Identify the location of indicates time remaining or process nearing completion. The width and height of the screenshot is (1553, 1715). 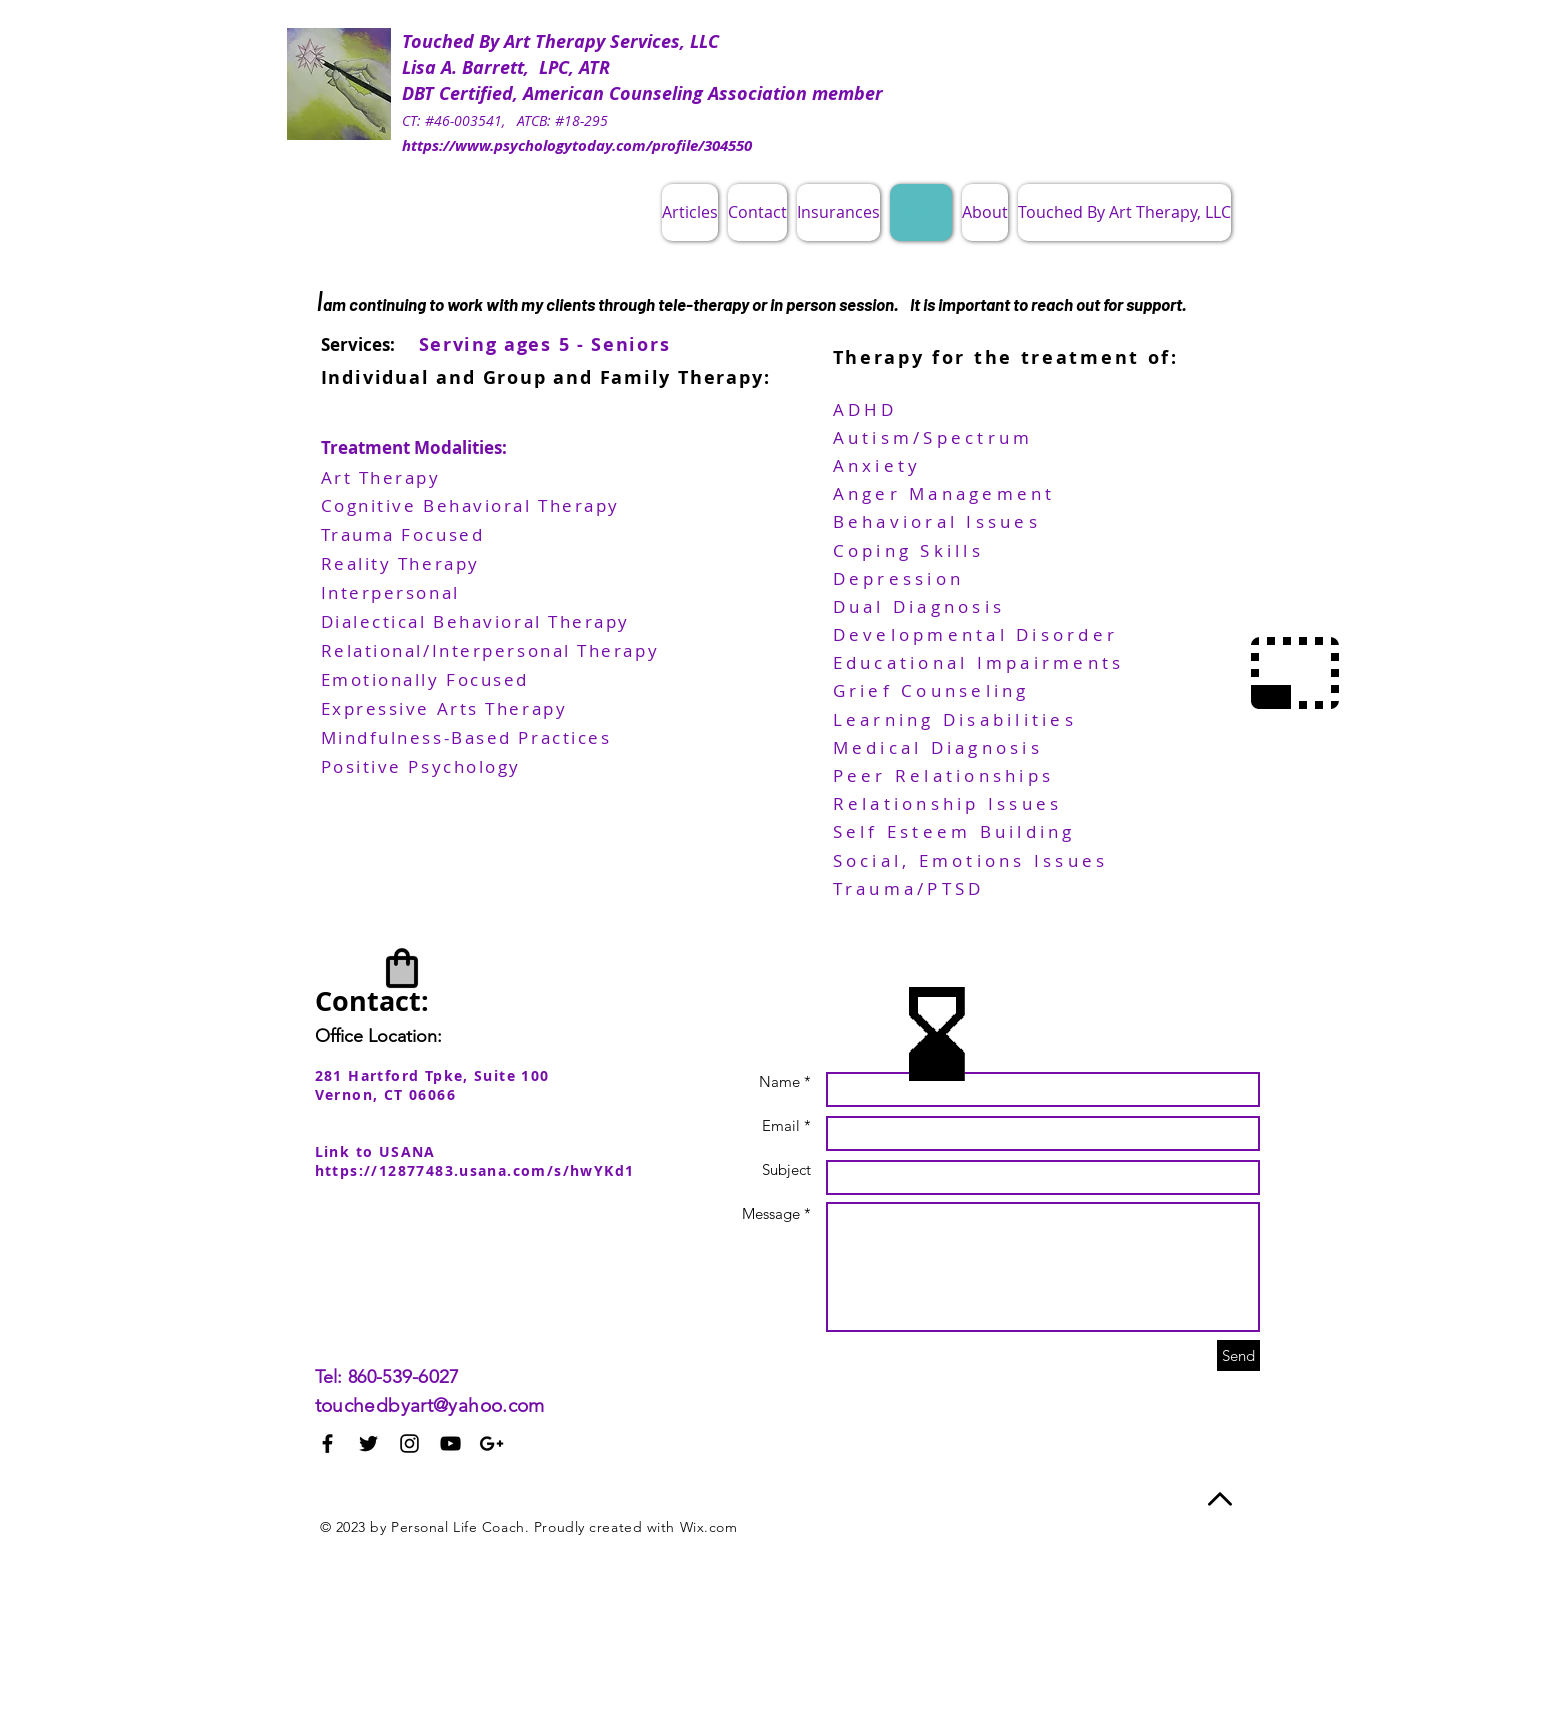
(937, 1034).